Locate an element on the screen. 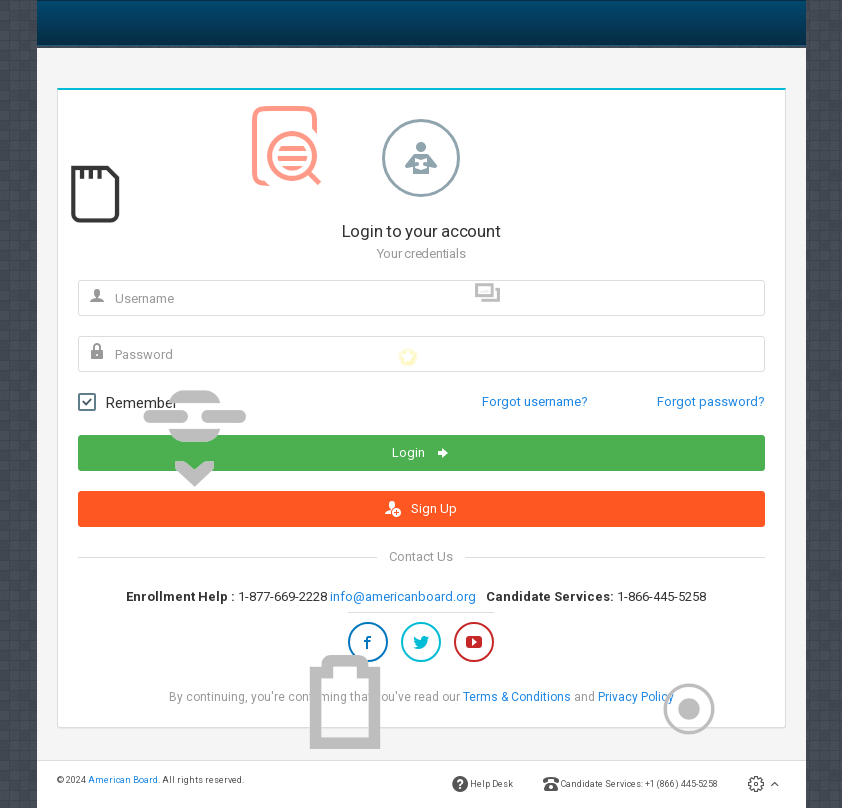 This screenshot has height=808, width=842. indicates a selected radio button option is located at coordinates (689, 709).